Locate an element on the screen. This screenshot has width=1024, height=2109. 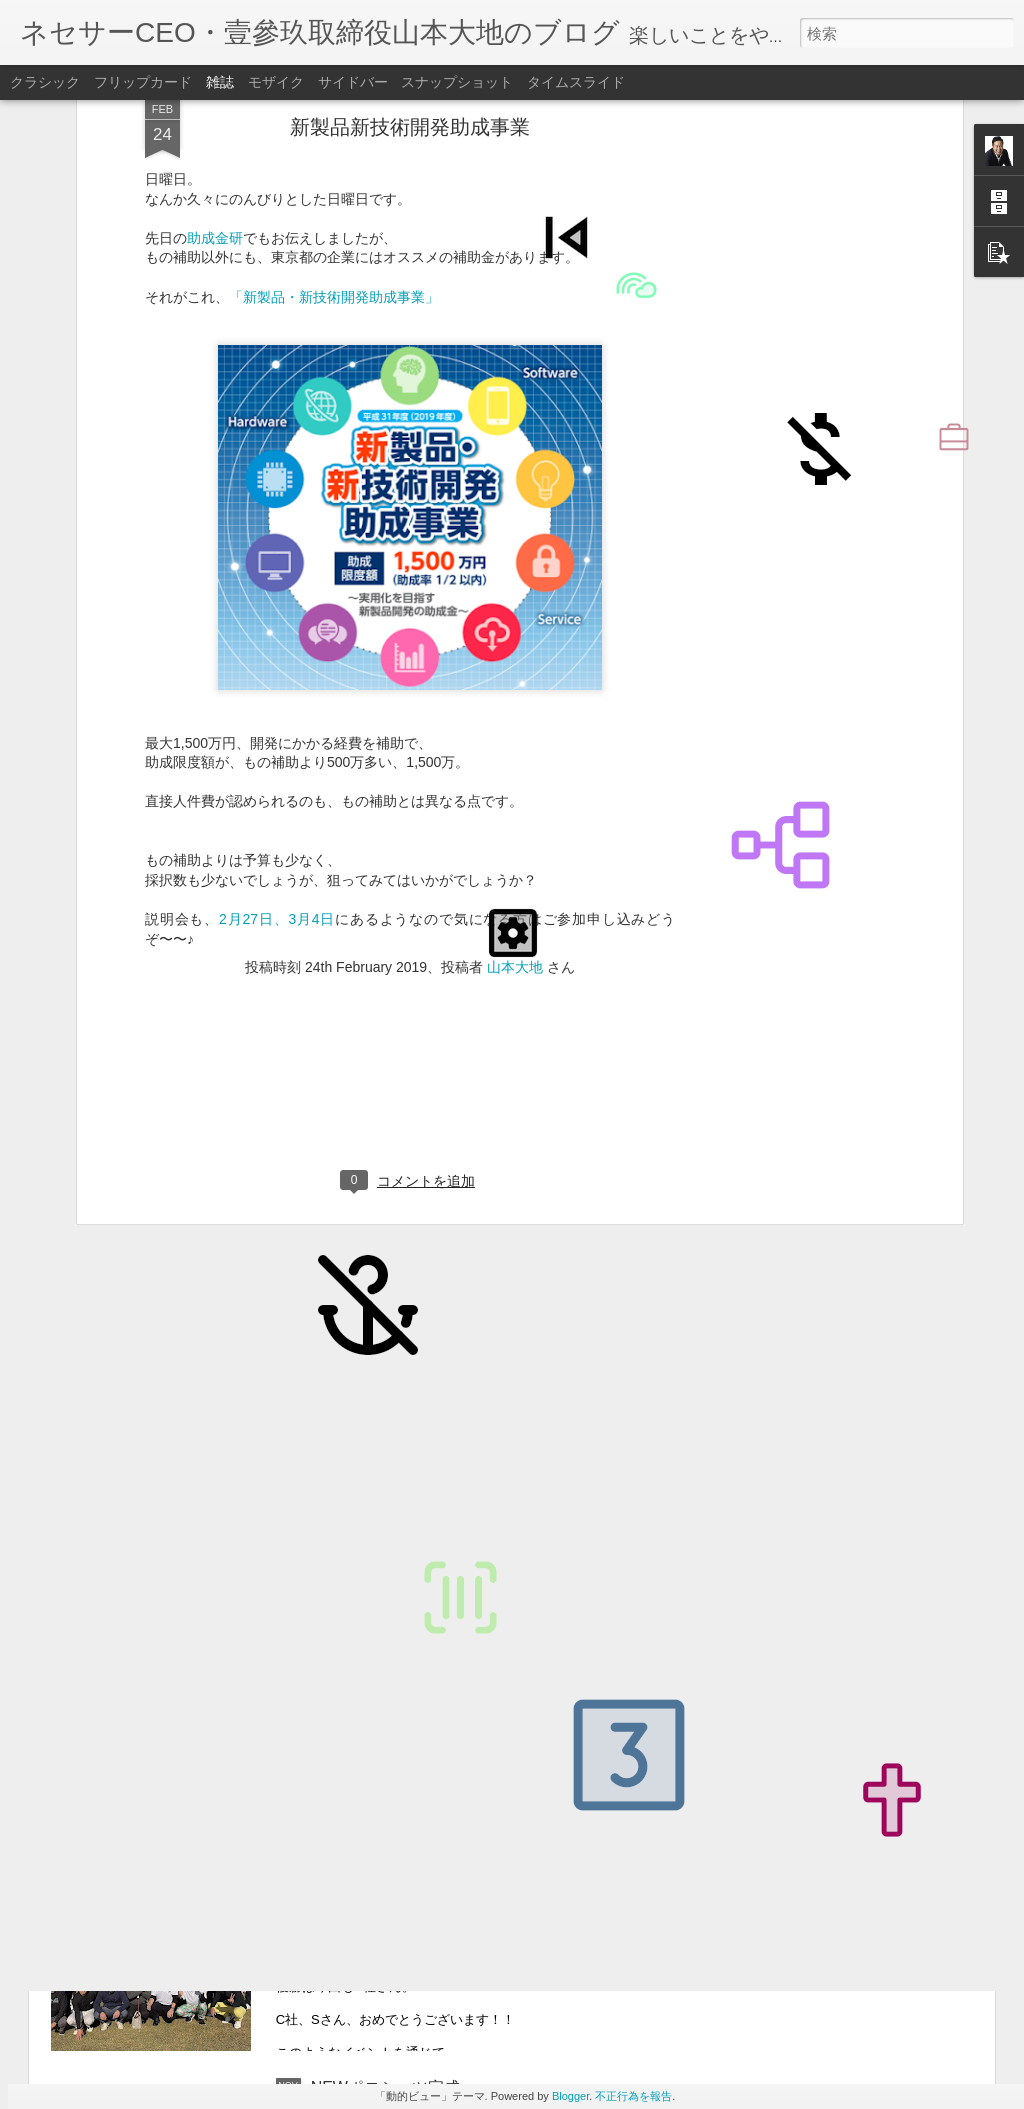
skip to the previous track is located at coordinates (566, 237).